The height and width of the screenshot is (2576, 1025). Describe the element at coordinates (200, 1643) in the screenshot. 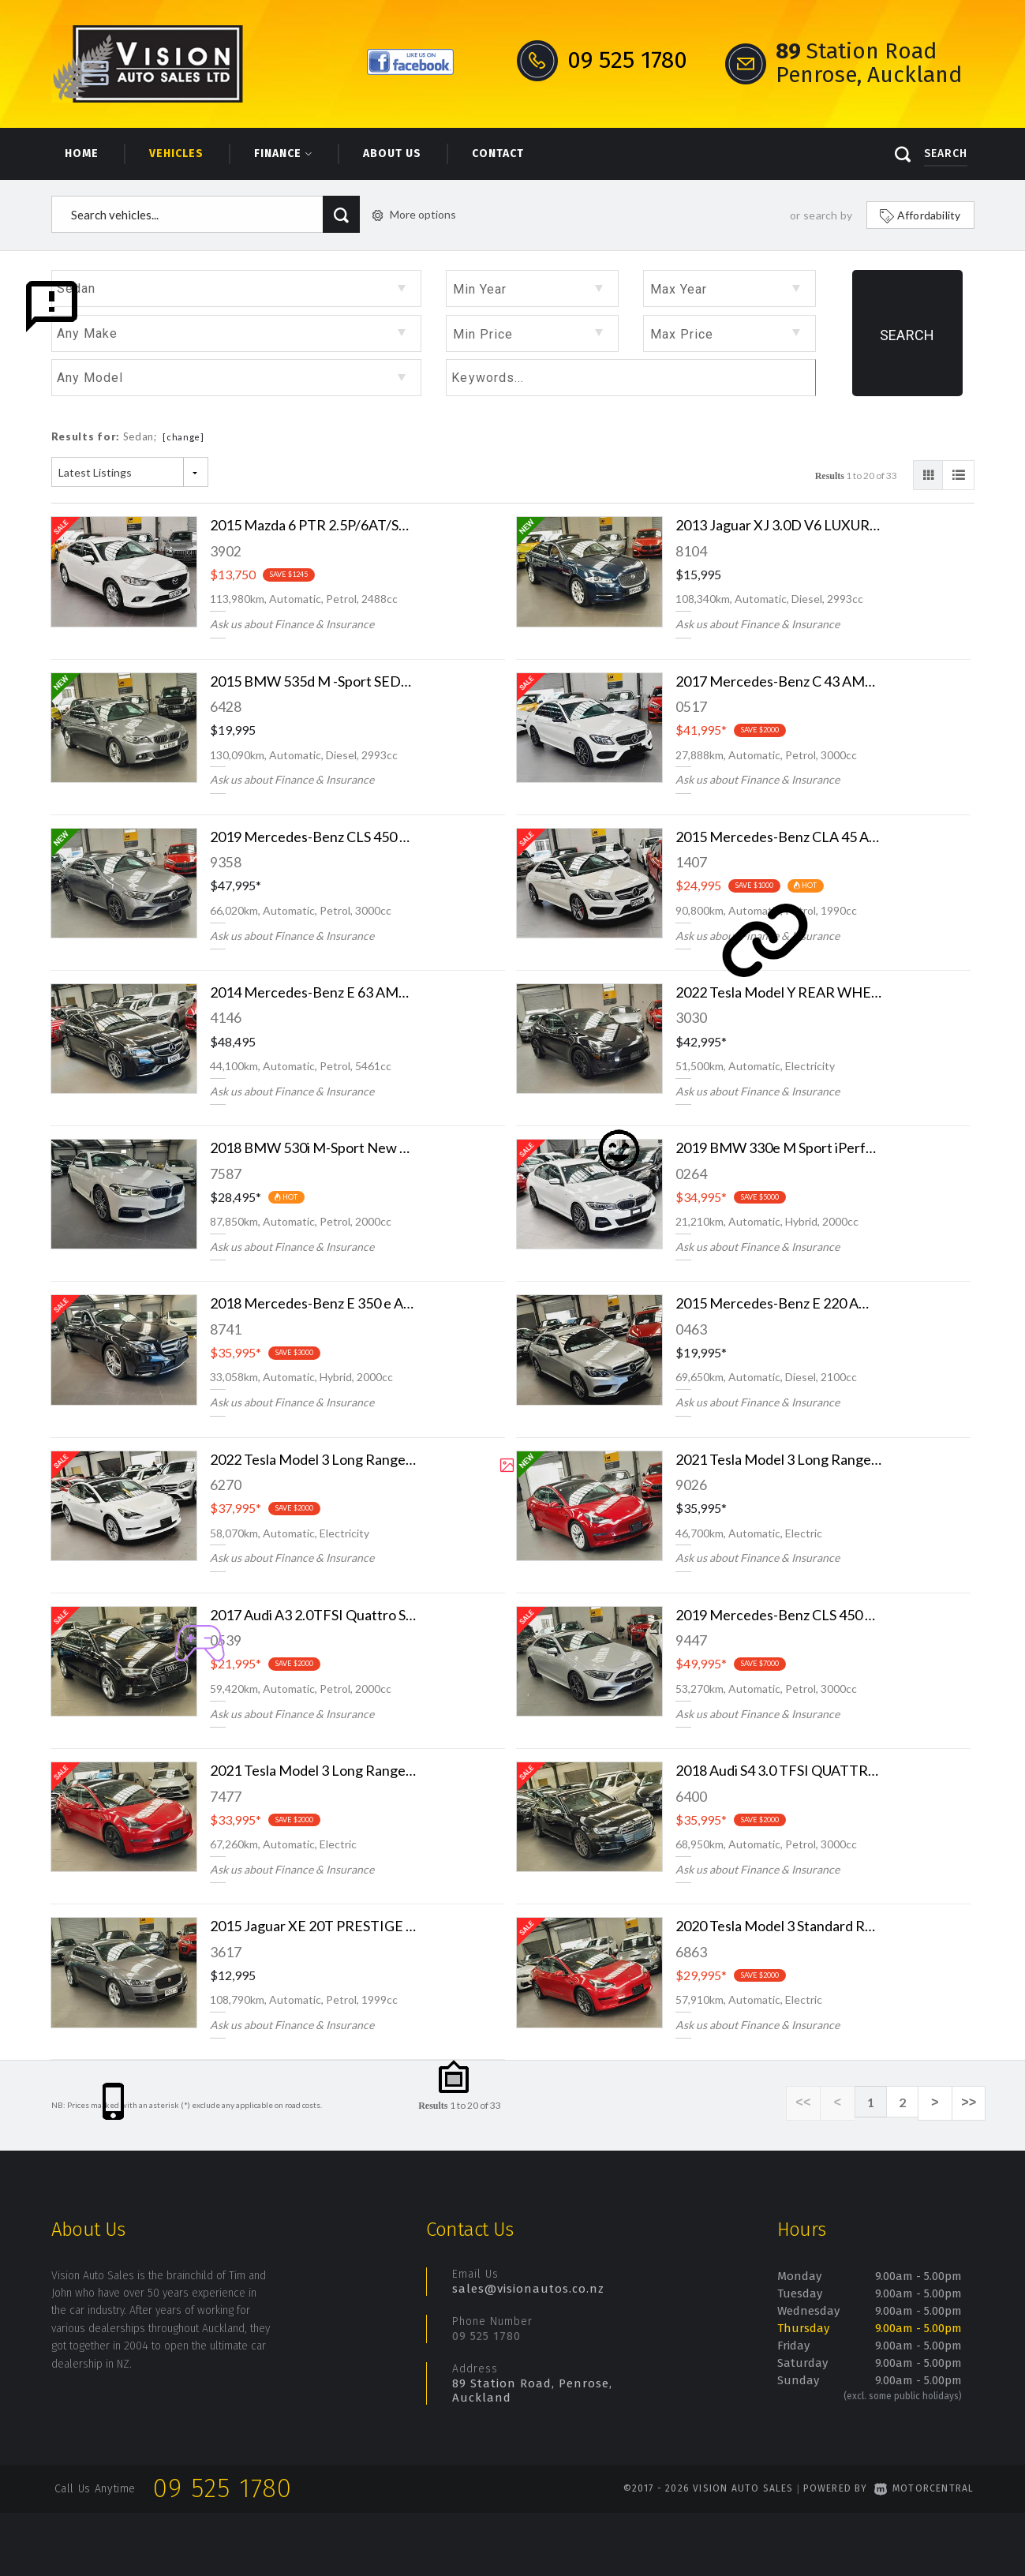

I see `access gaming features or games library` at that location.